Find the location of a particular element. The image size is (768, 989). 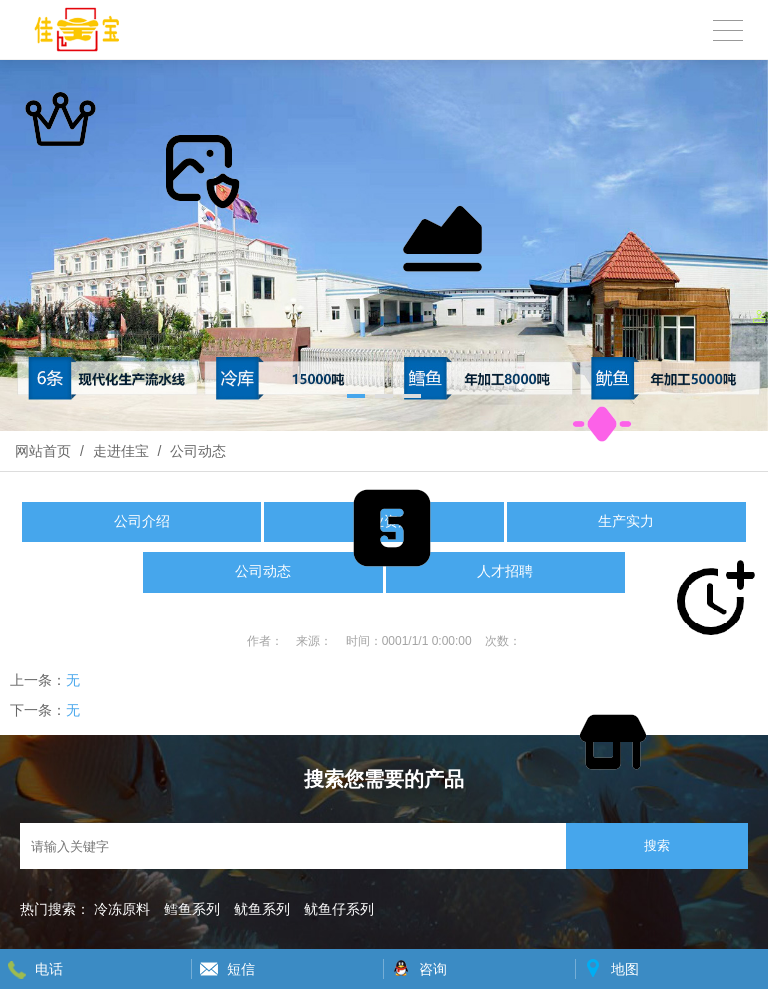

protected photo or image is located at coordinates (199, 168).